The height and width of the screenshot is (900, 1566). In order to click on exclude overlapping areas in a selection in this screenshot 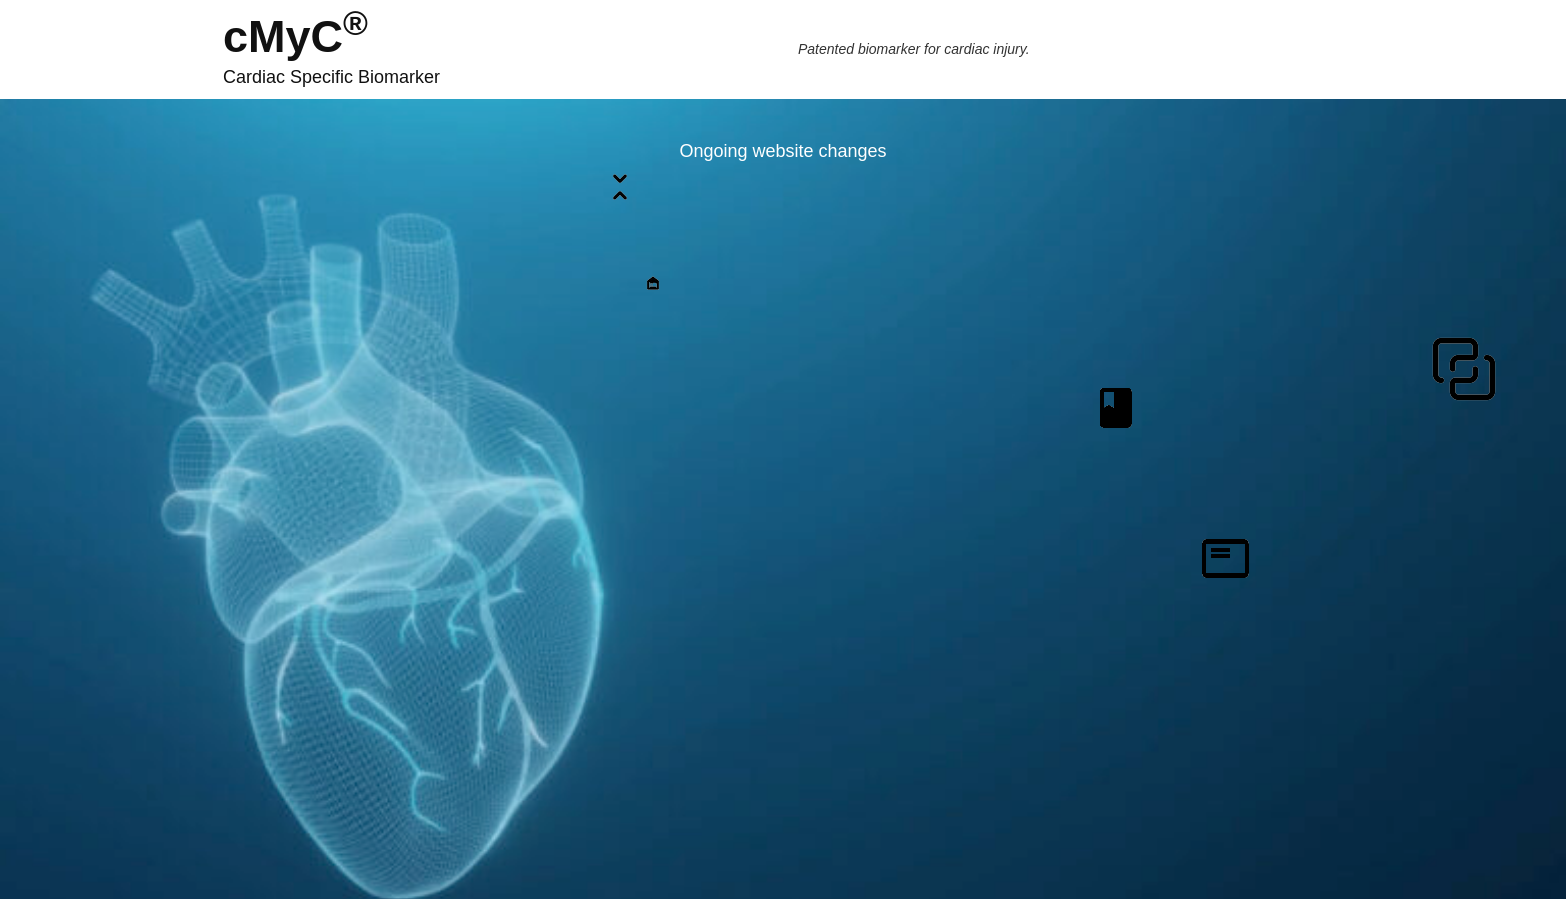, I will do `click(1464, 369)`.